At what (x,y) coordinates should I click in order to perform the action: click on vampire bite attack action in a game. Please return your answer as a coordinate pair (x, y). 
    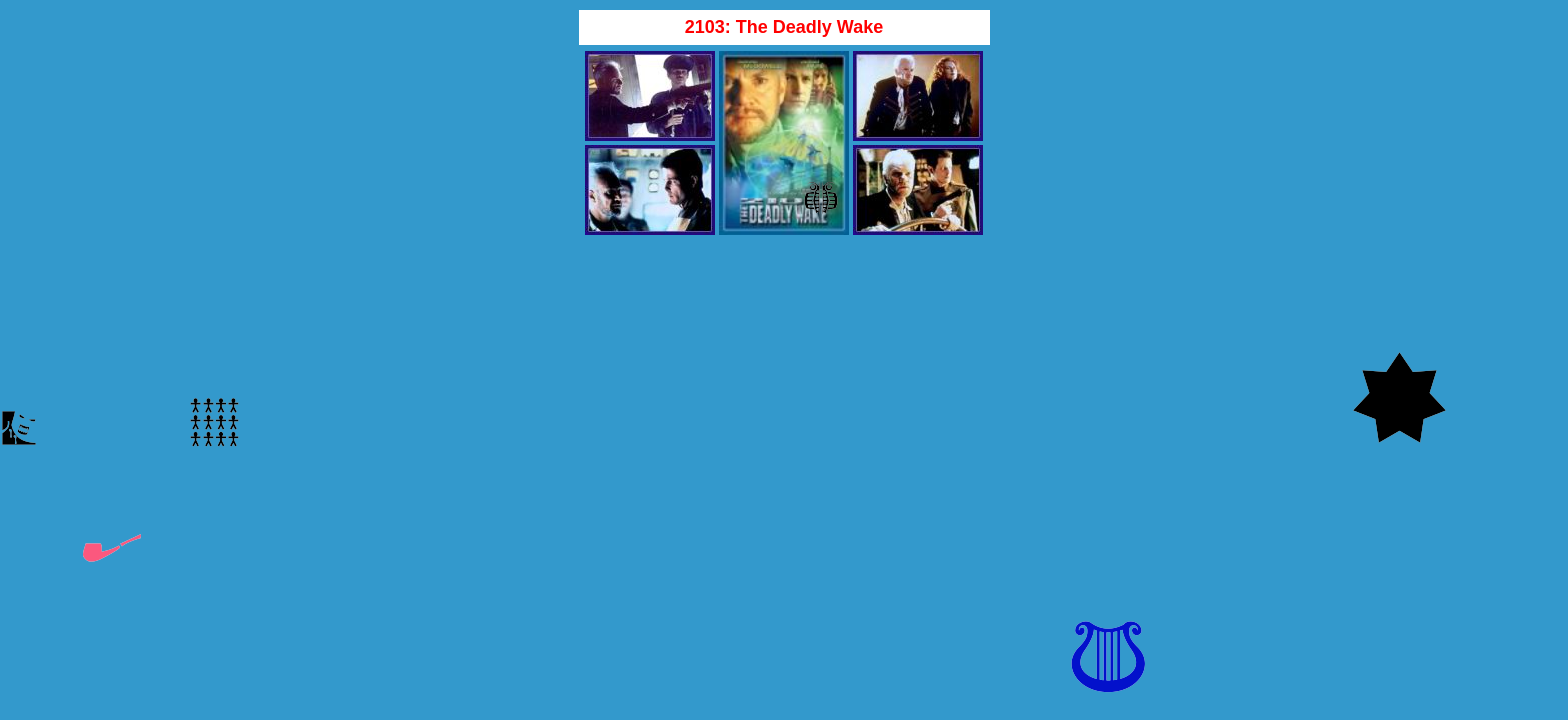
    Looking at the image, I should click on (19, 428).